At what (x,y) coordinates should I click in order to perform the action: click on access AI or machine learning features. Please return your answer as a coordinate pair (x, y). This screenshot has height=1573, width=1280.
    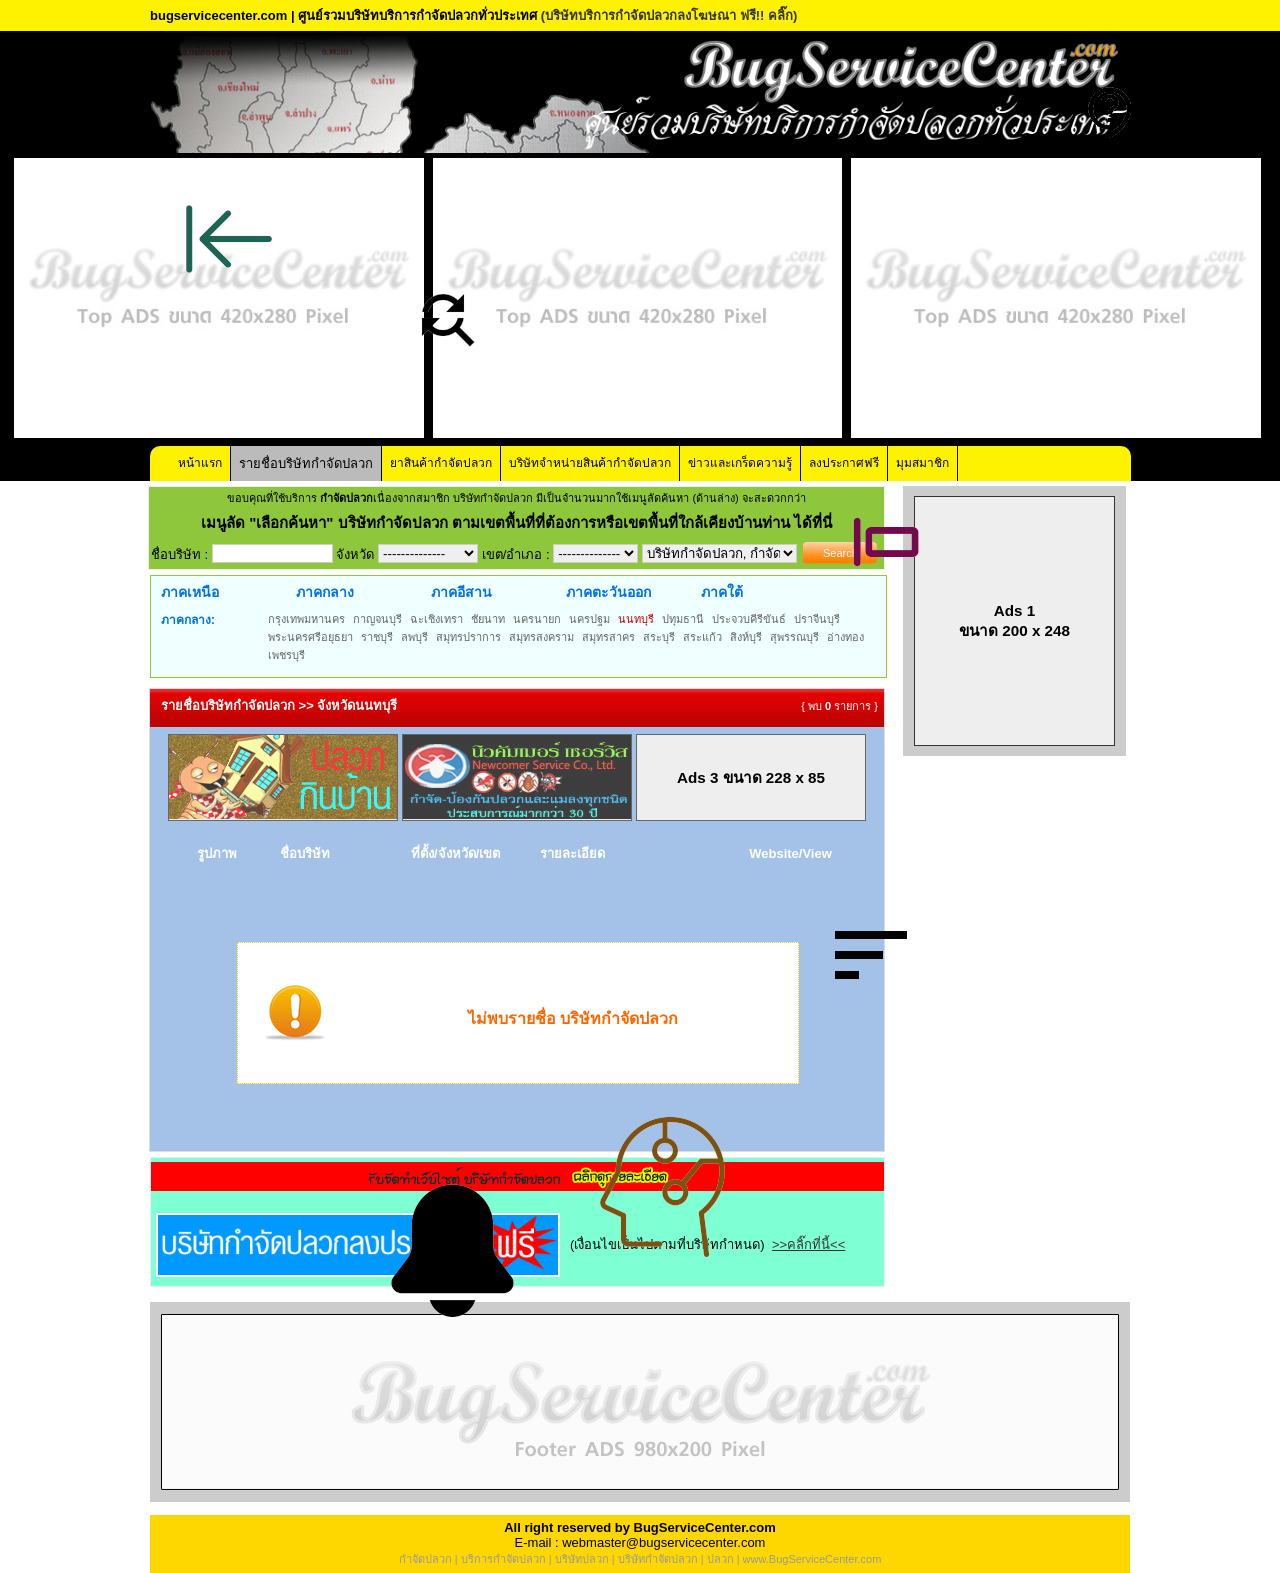
    Looking at the image, I should click on (665, 1187).